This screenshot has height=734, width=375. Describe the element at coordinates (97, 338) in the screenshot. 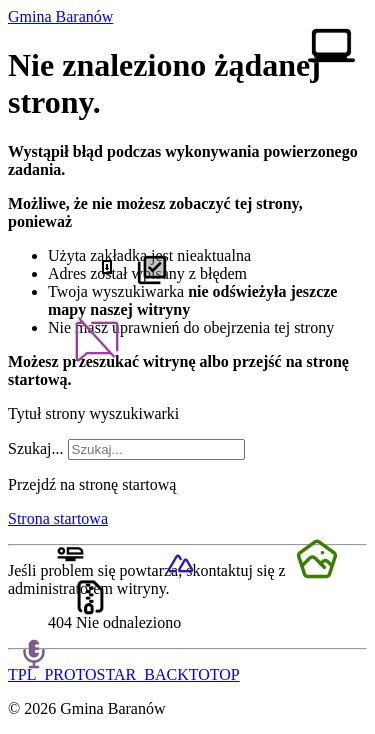

I see `mute or disable chat notifications` at that location.